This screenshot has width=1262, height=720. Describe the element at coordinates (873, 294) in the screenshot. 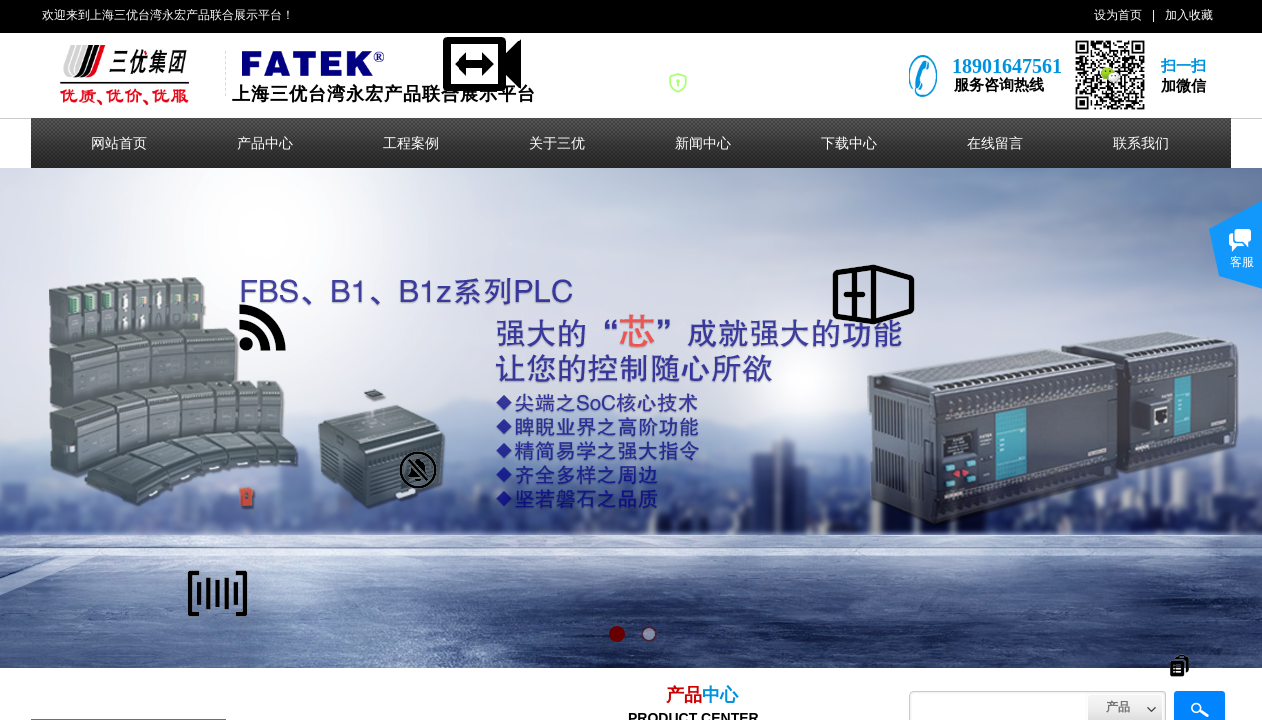

I see `view shipping or freight details` at that location.